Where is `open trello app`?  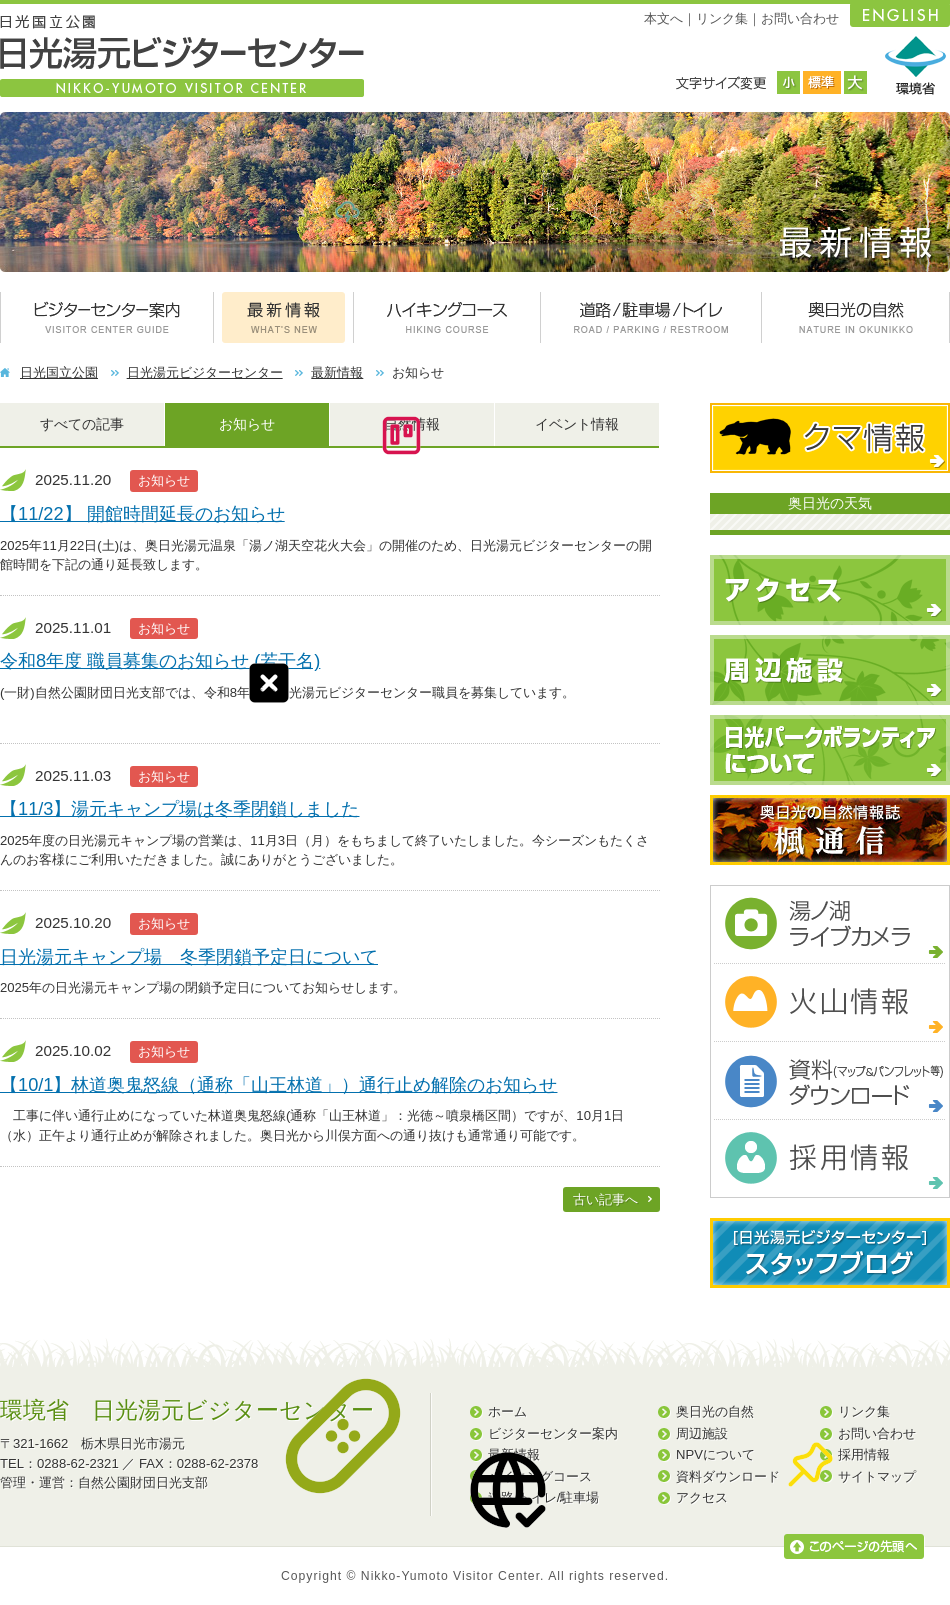 open trello app is located at coordinates (401, 435).